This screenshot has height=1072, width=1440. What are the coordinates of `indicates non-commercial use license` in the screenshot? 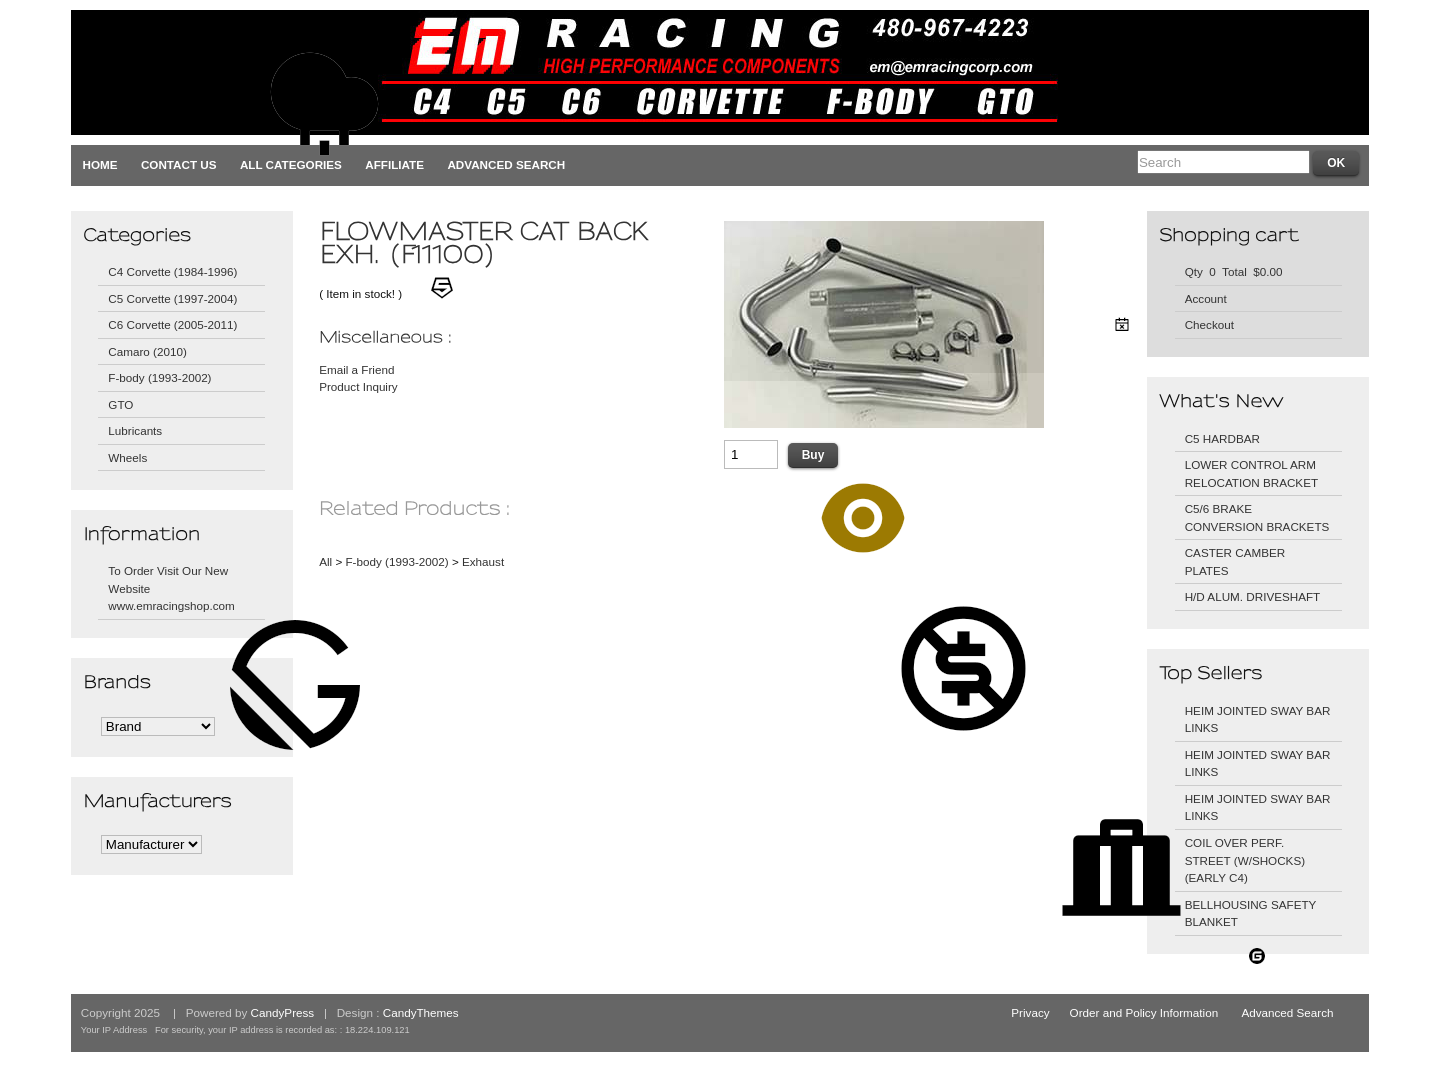 It's located at (963, 668).